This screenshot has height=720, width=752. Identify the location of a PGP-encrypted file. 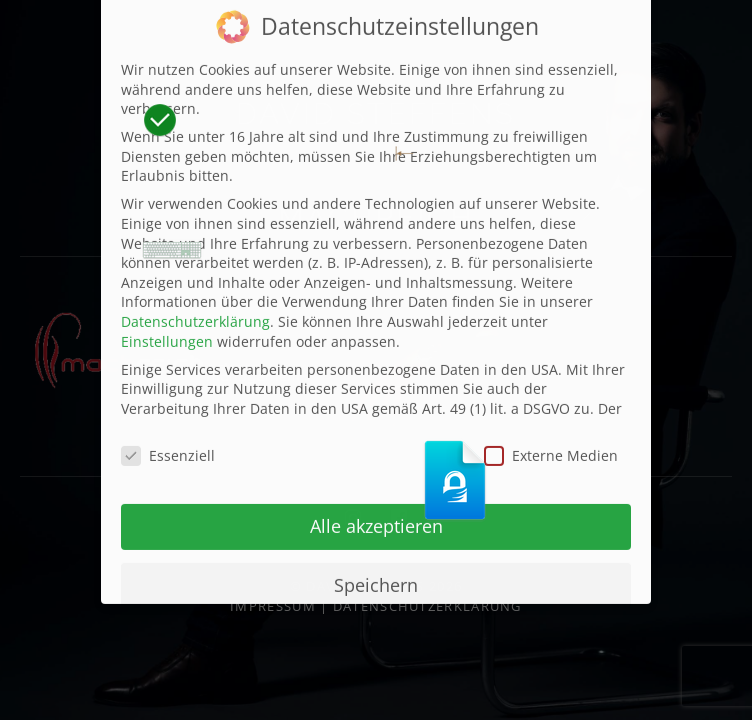
(455, 480).